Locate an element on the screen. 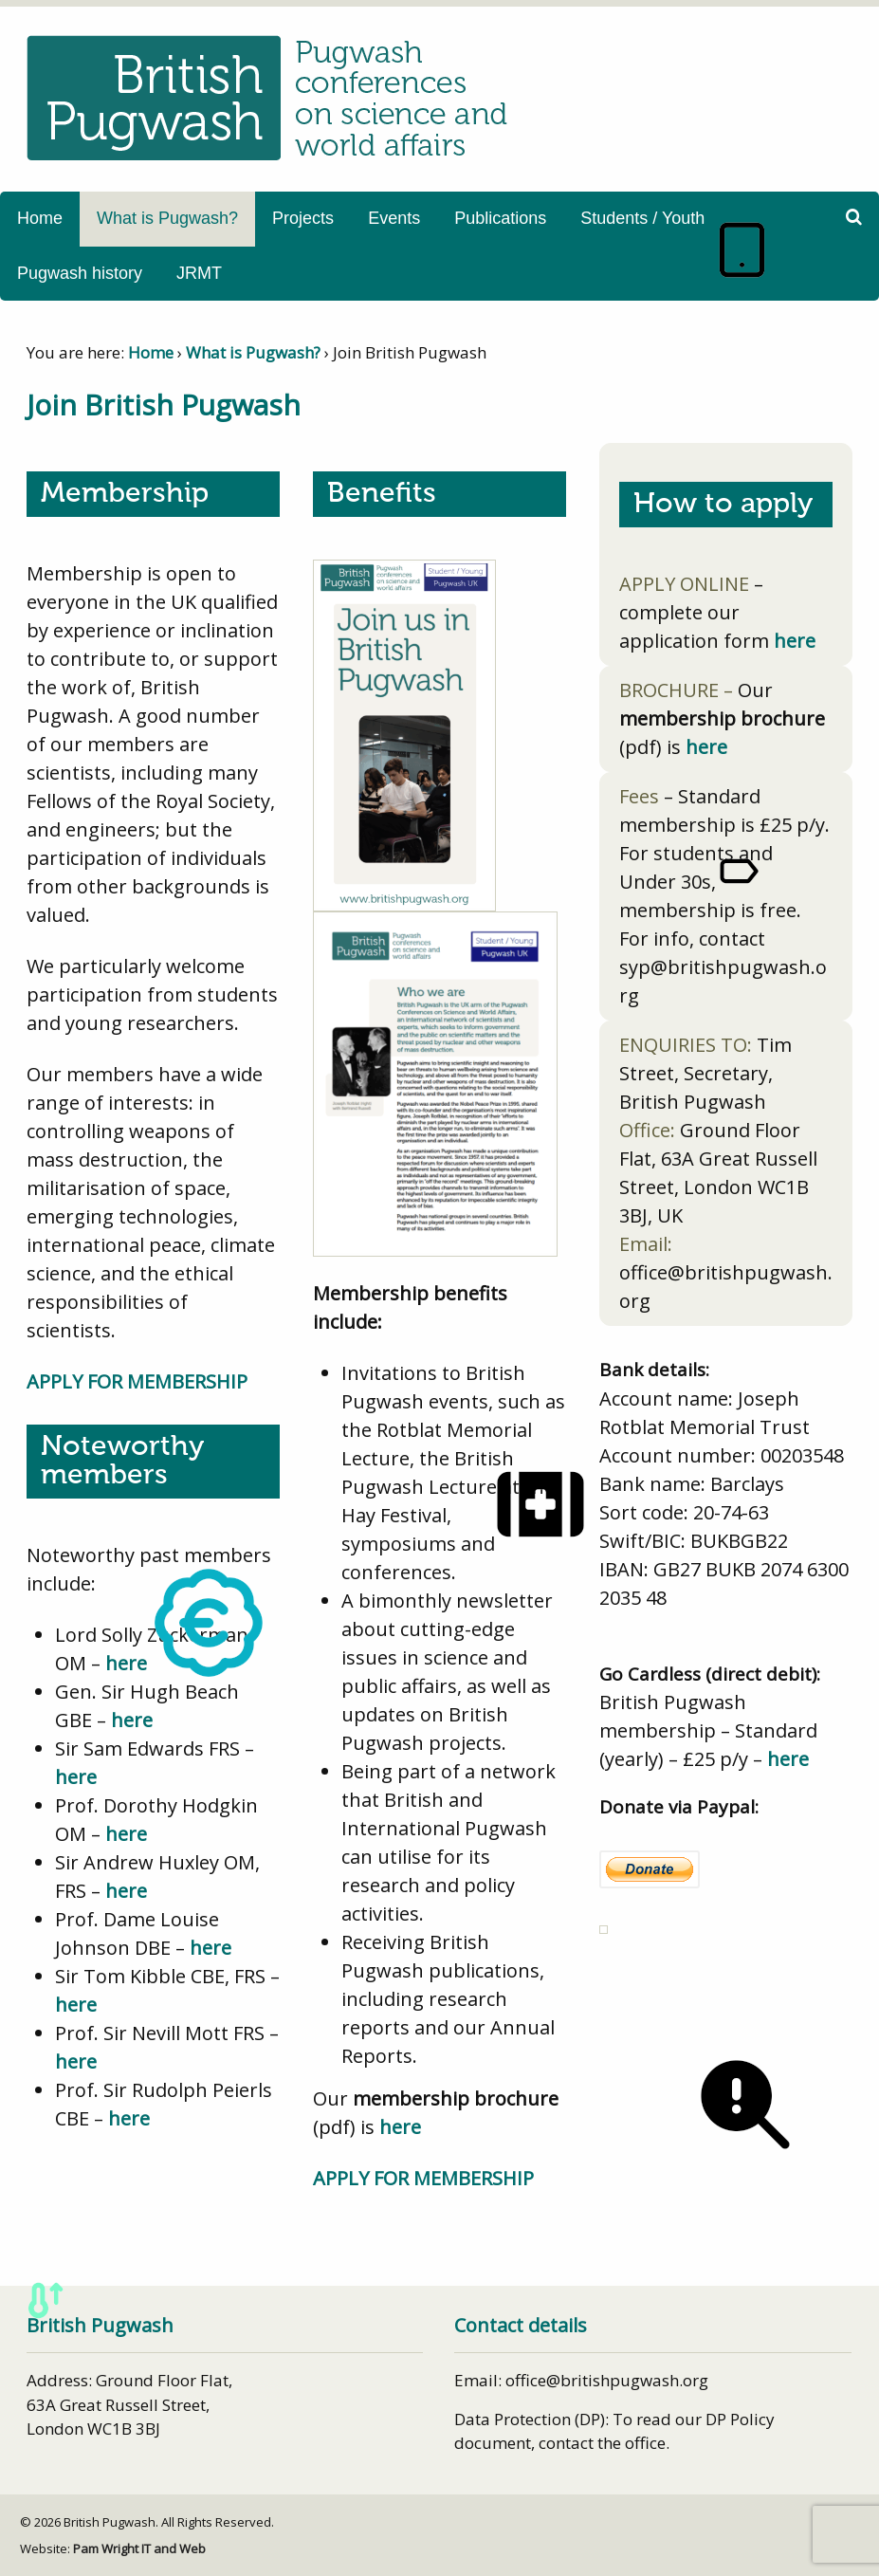 This screenshot has height=2576, width=879. search error or warning is located at coordinates (745, 2105).